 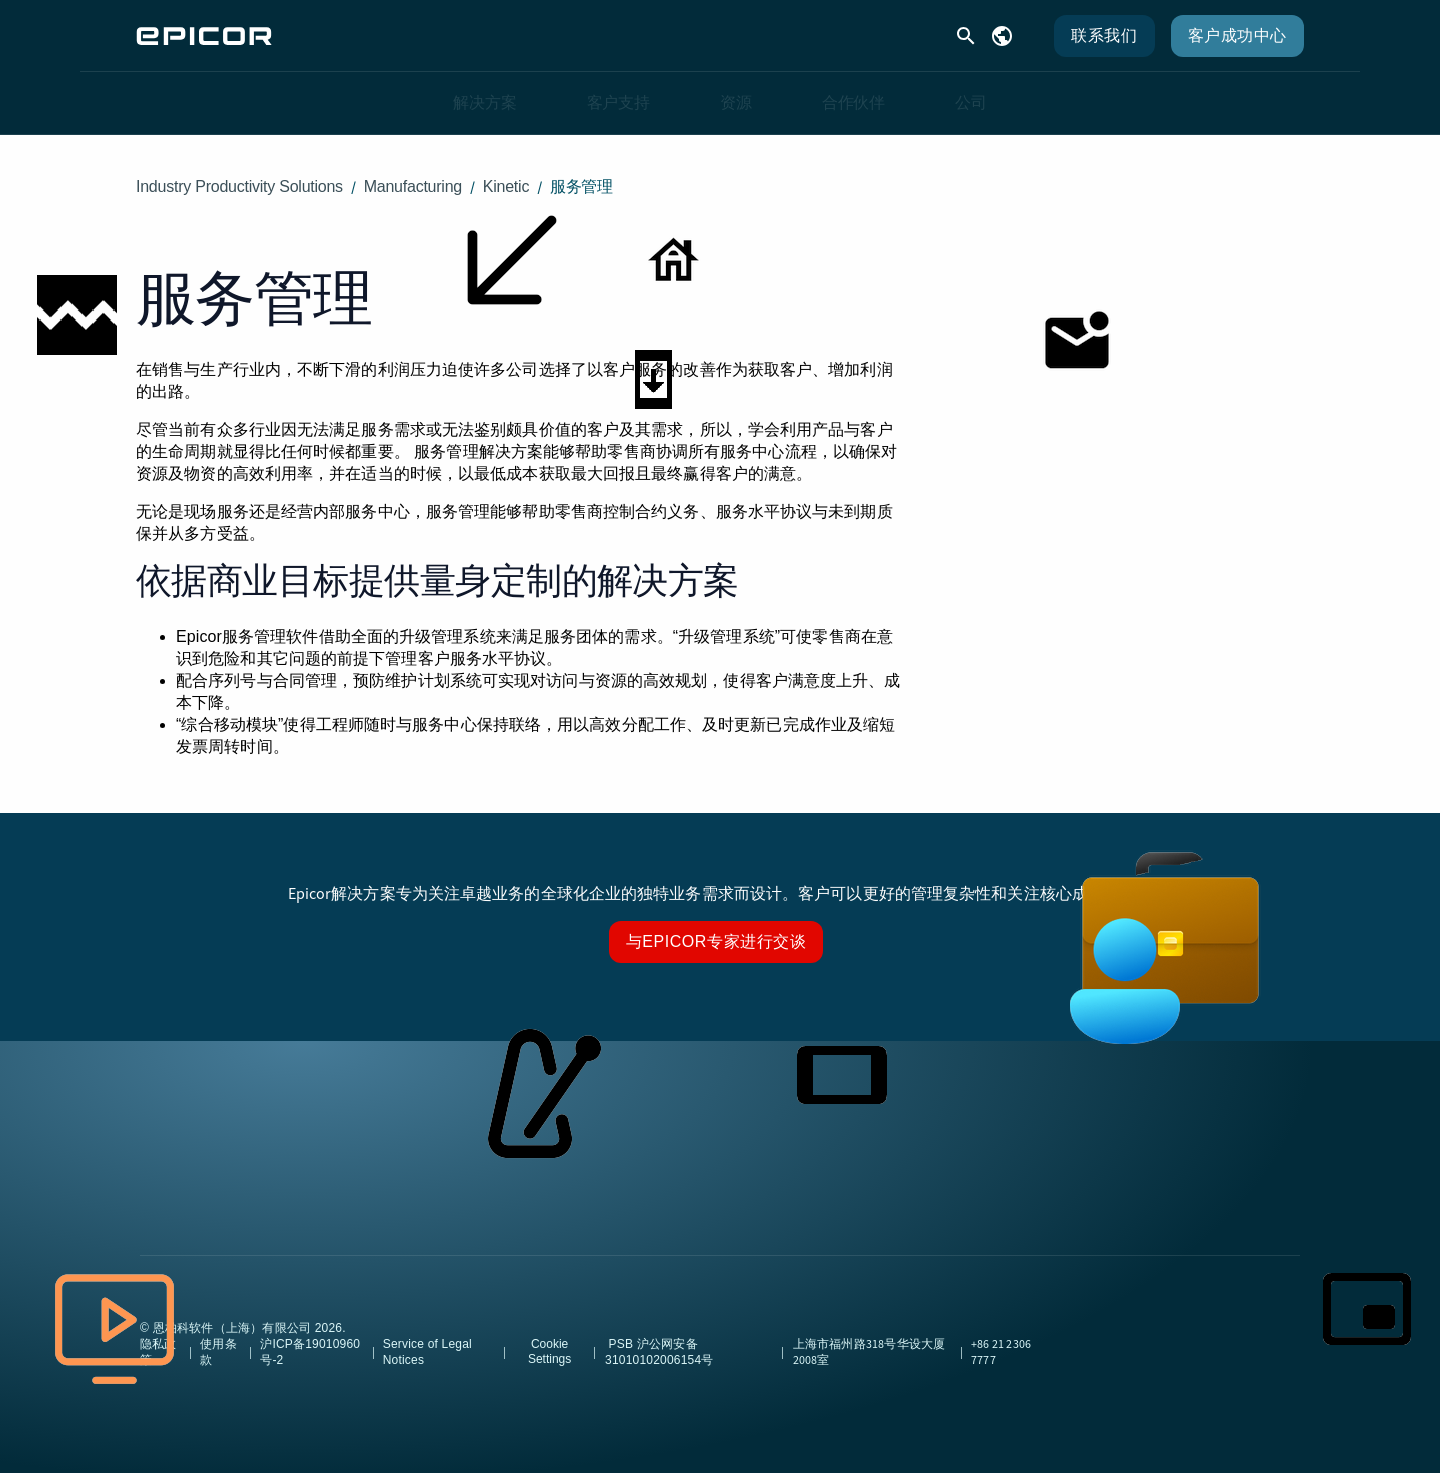 What do you see at coordinates (1077, 343) in the screenshot?
I see `indicates an unread email in your inbox` at bounding box center [1077, 343].